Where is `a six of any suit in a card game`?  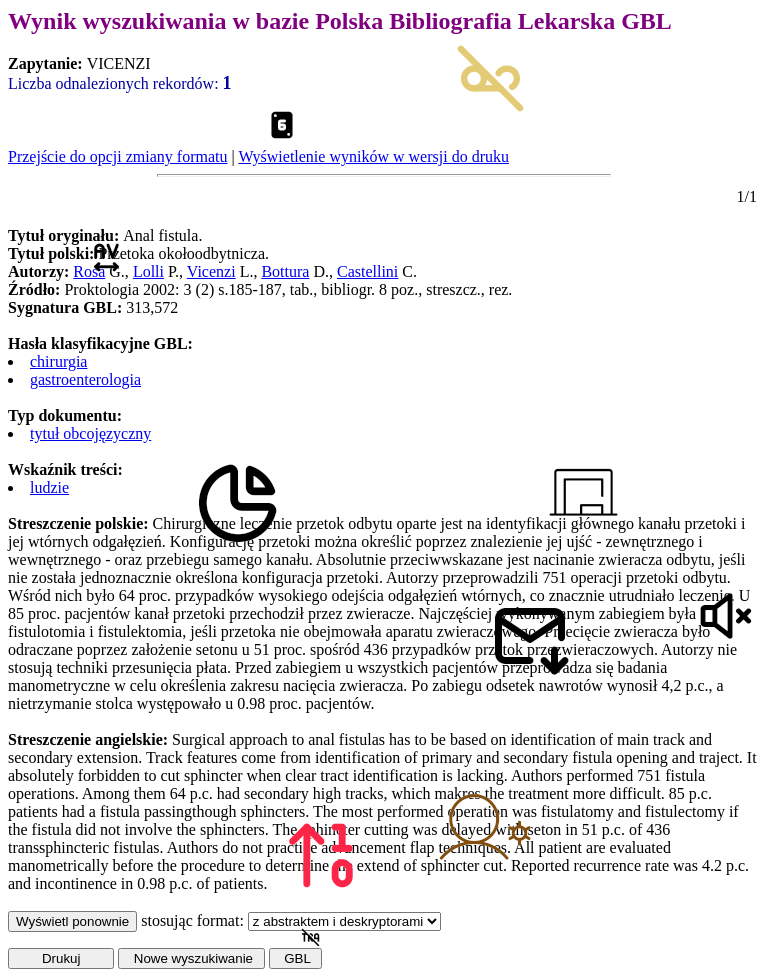 a six of any suit in a card game is located at coordinates (282, 125).